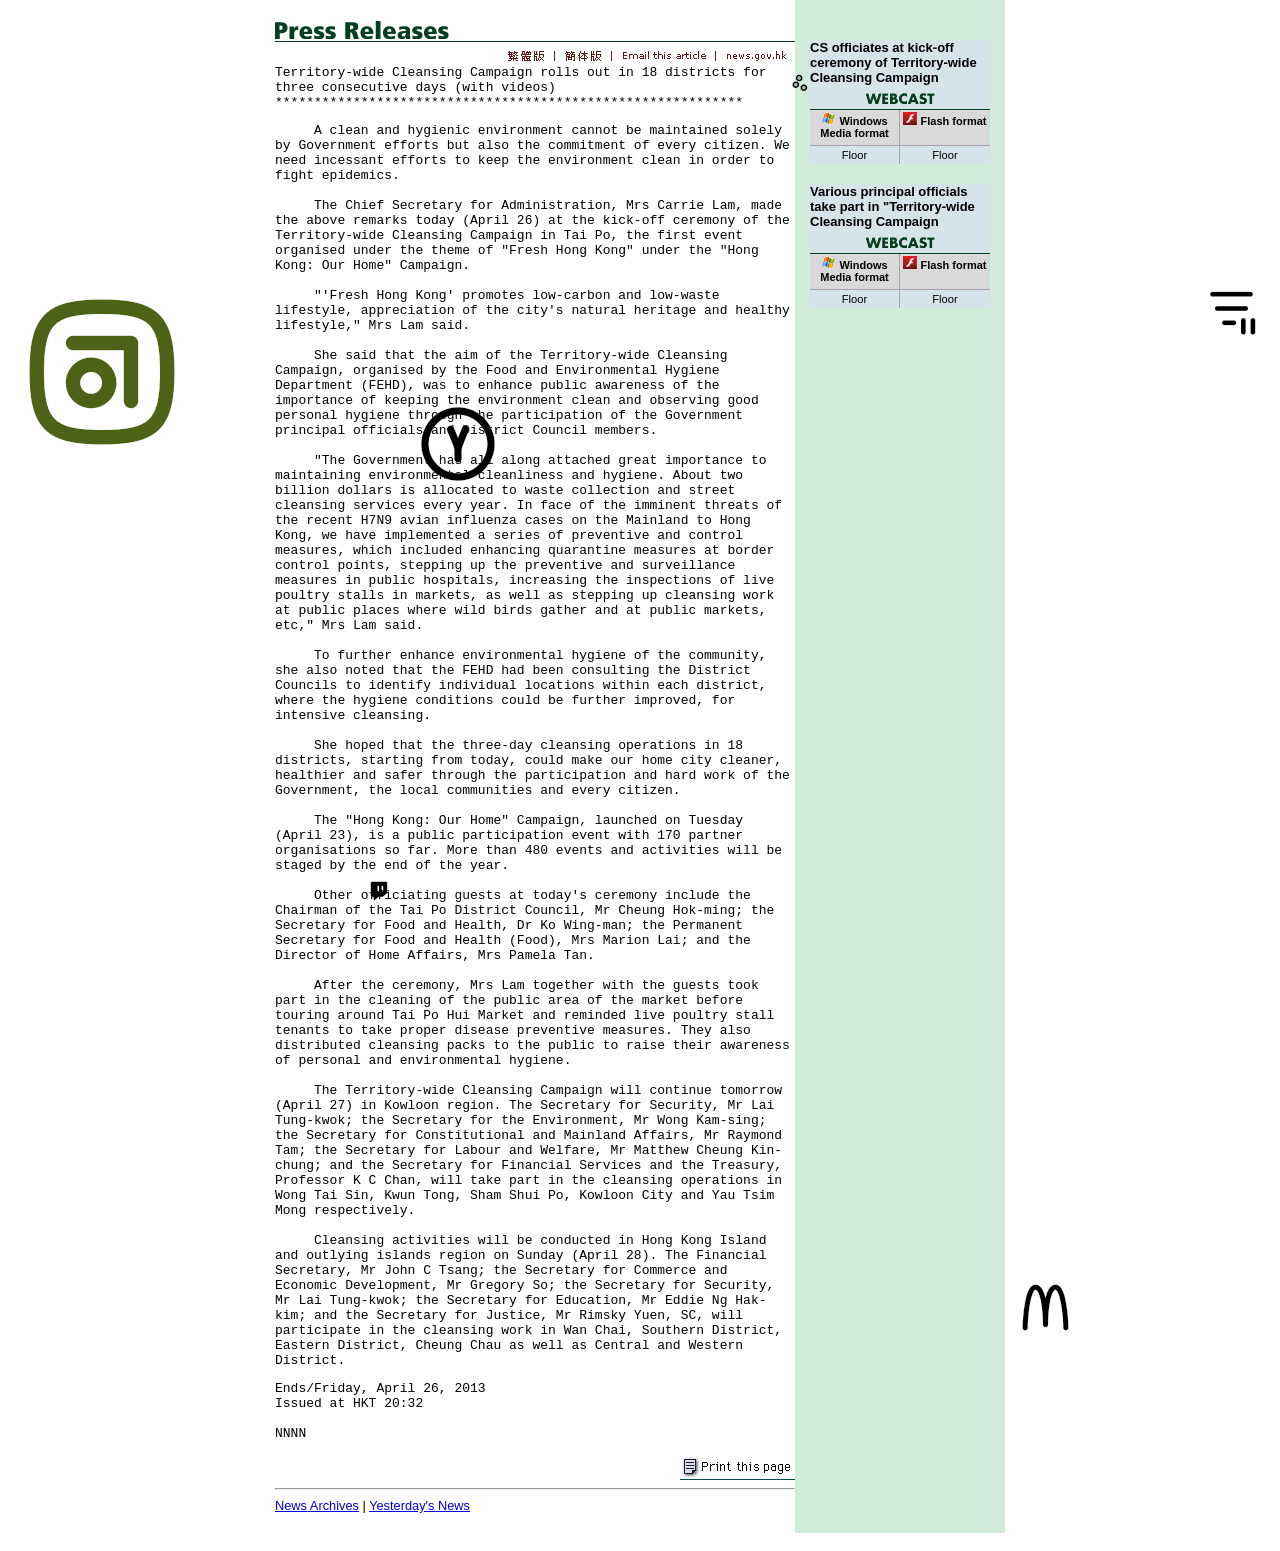  I want to click on open Twitch app, so click(379, 890).